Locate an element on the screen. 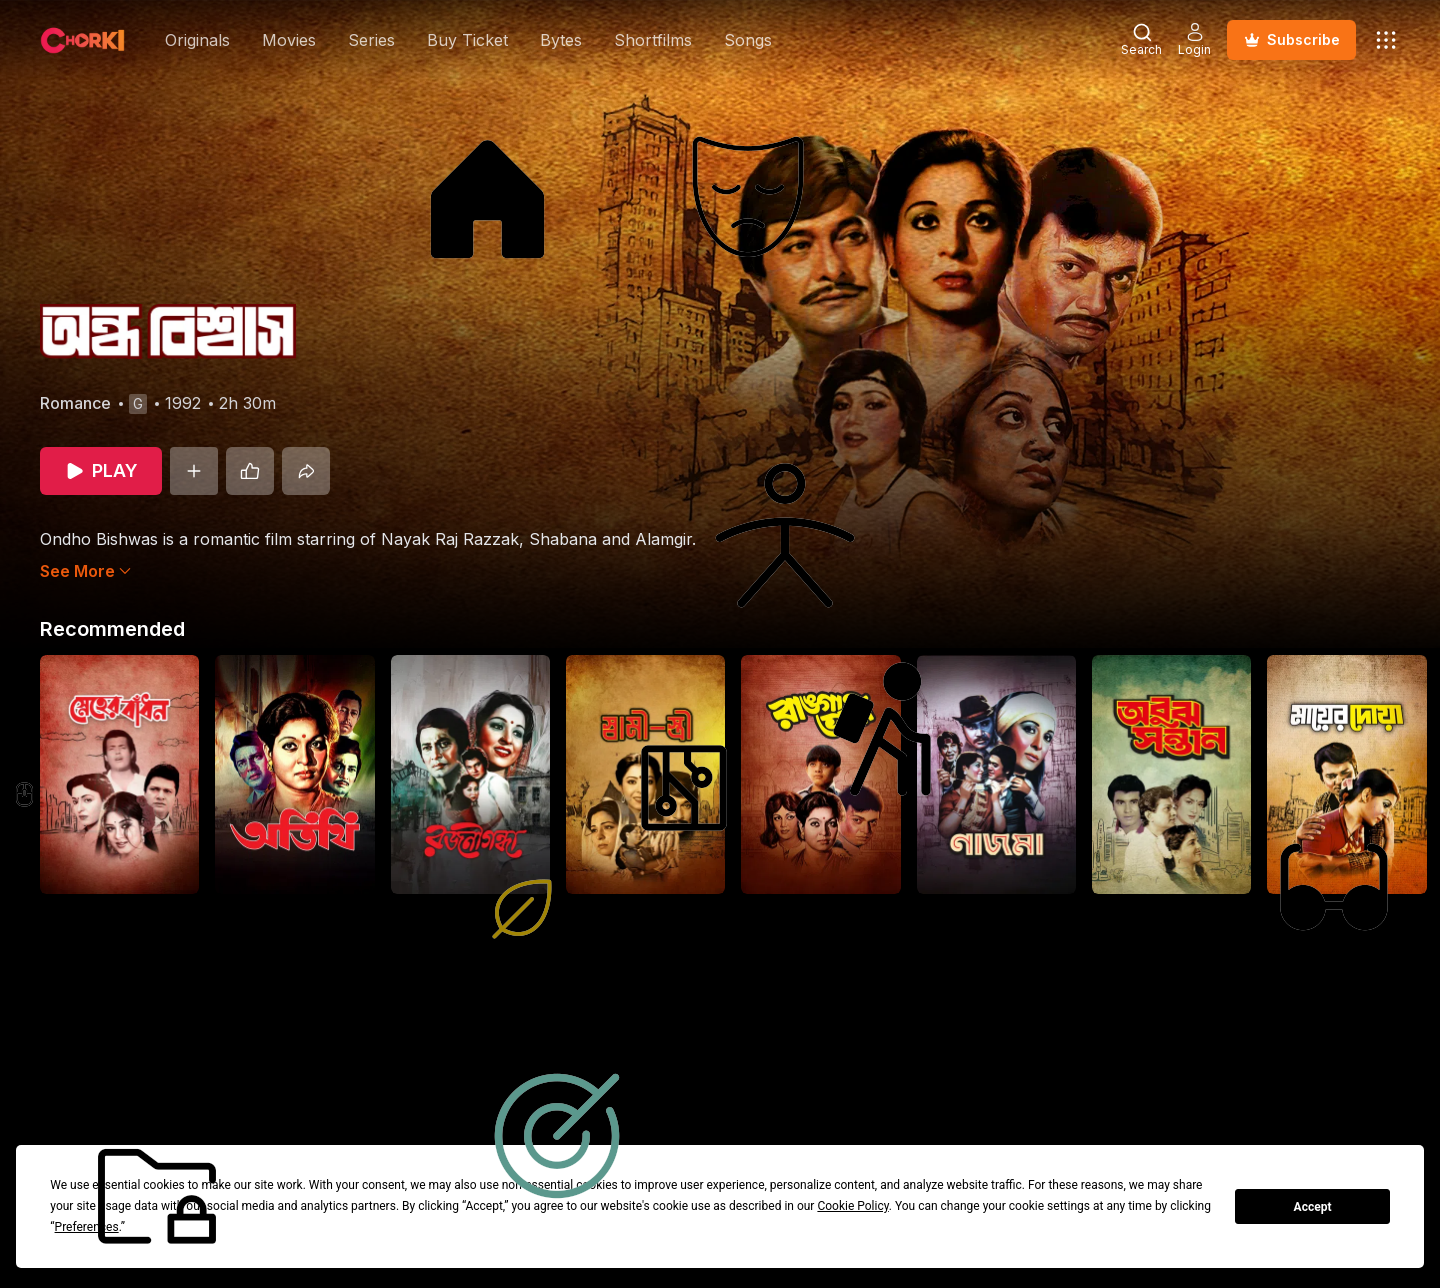 Image resolution: width=1440 pixels, height=1288 pixels. indicates sad or negative mood/emotion is located at coordinates (748, 192).